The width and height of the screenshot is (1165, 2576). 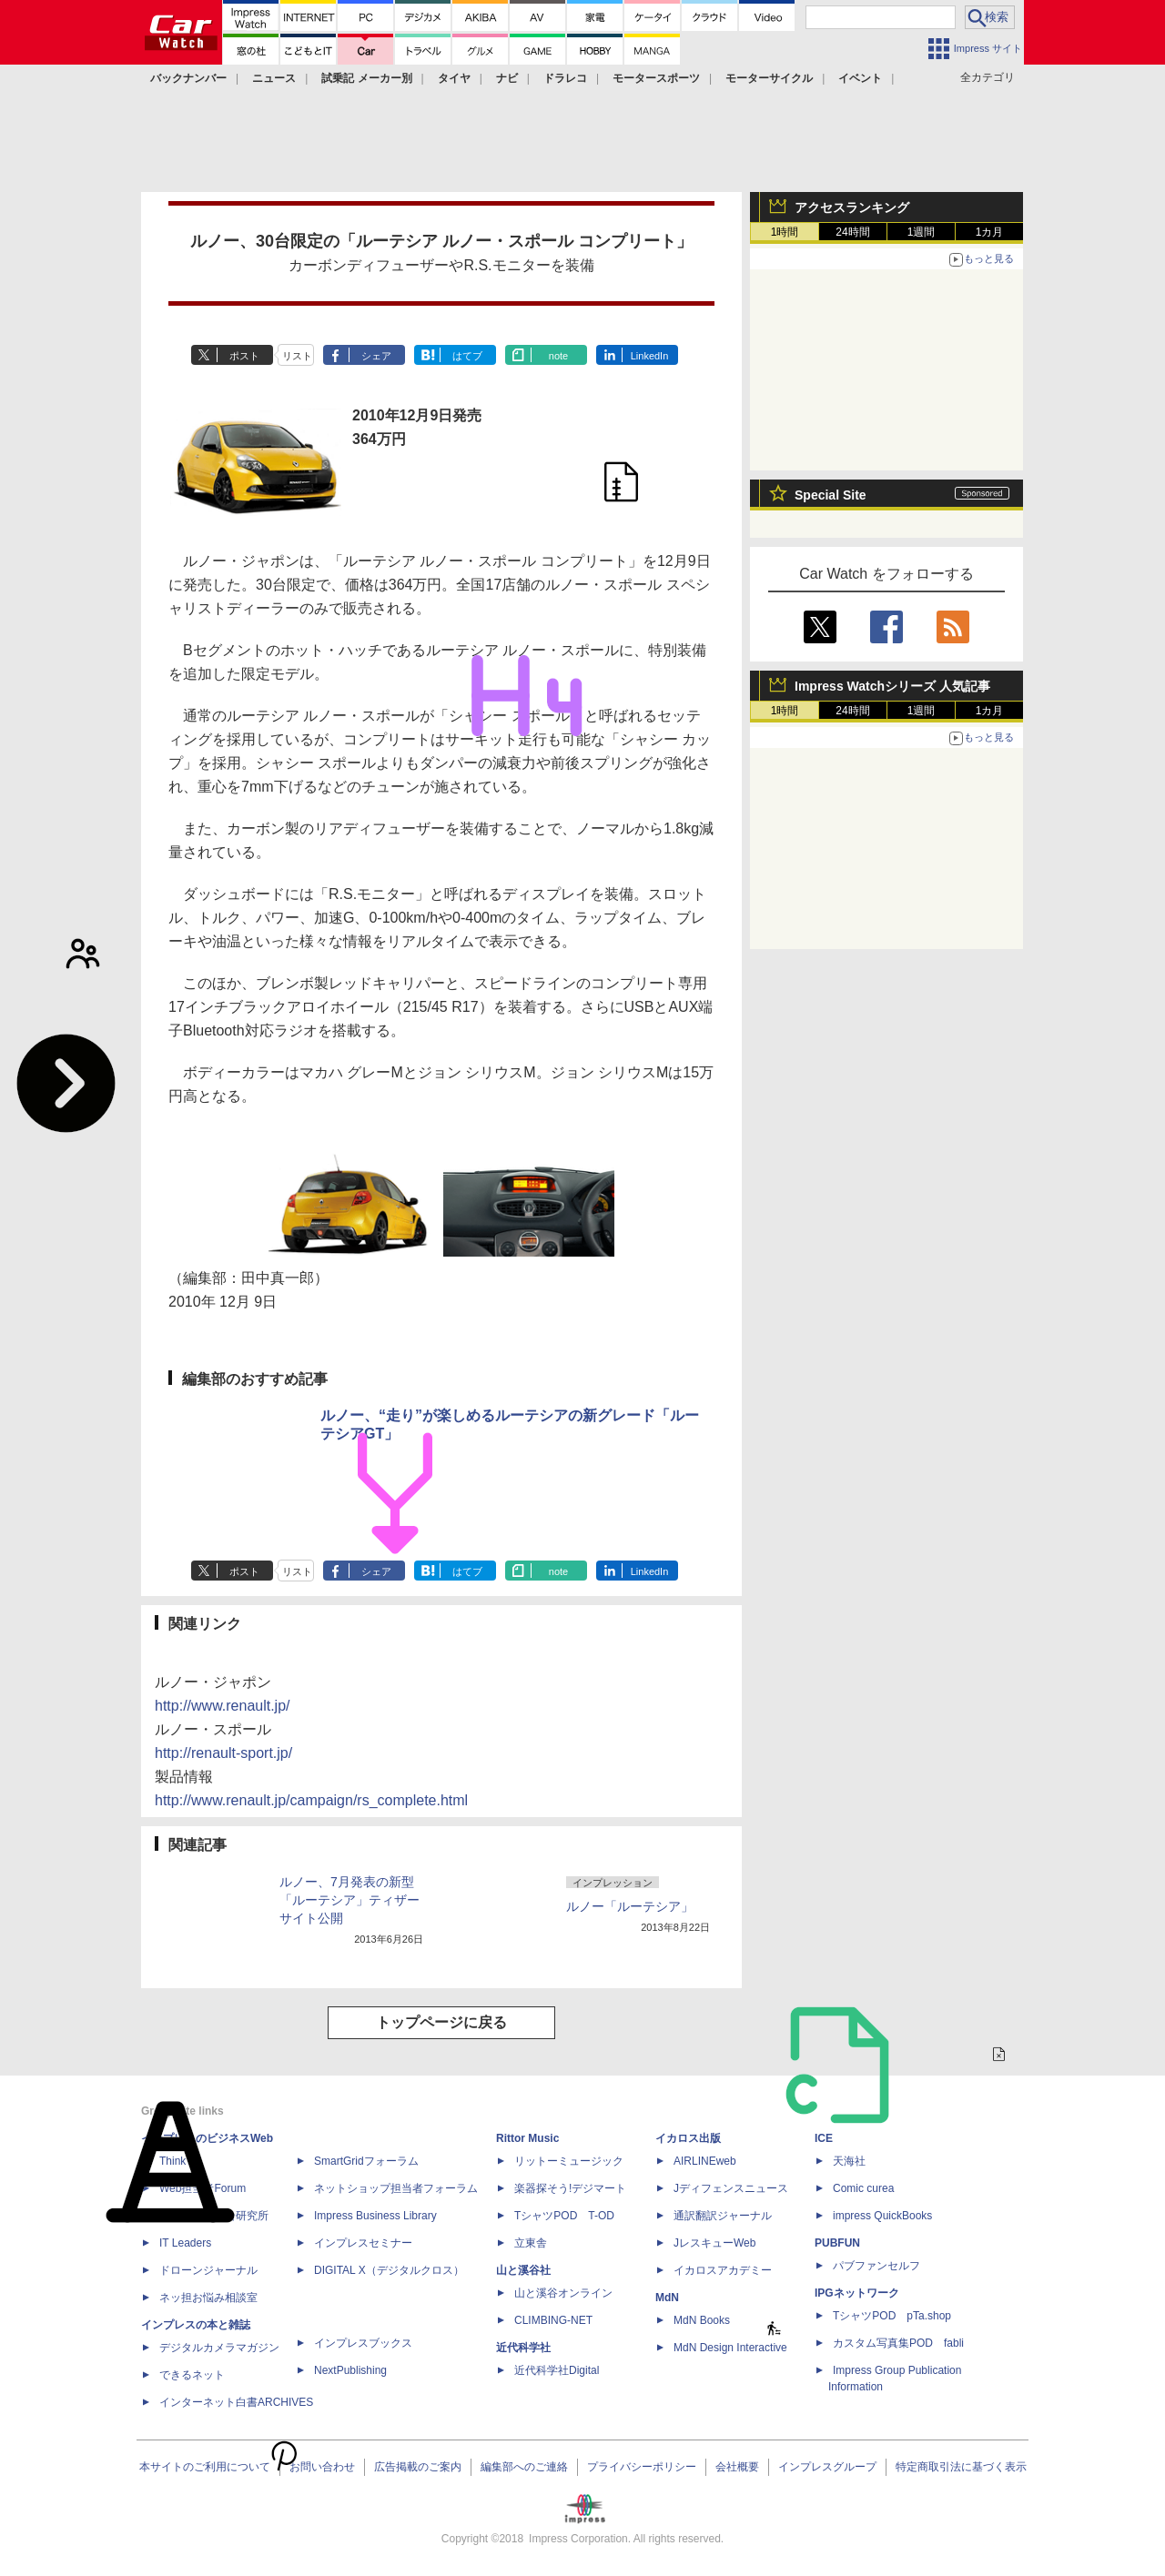 What do you see at coordinates (395, 1489) in the screenshot?
I see `merge branches or items together` at bounding box center [395, 1489].